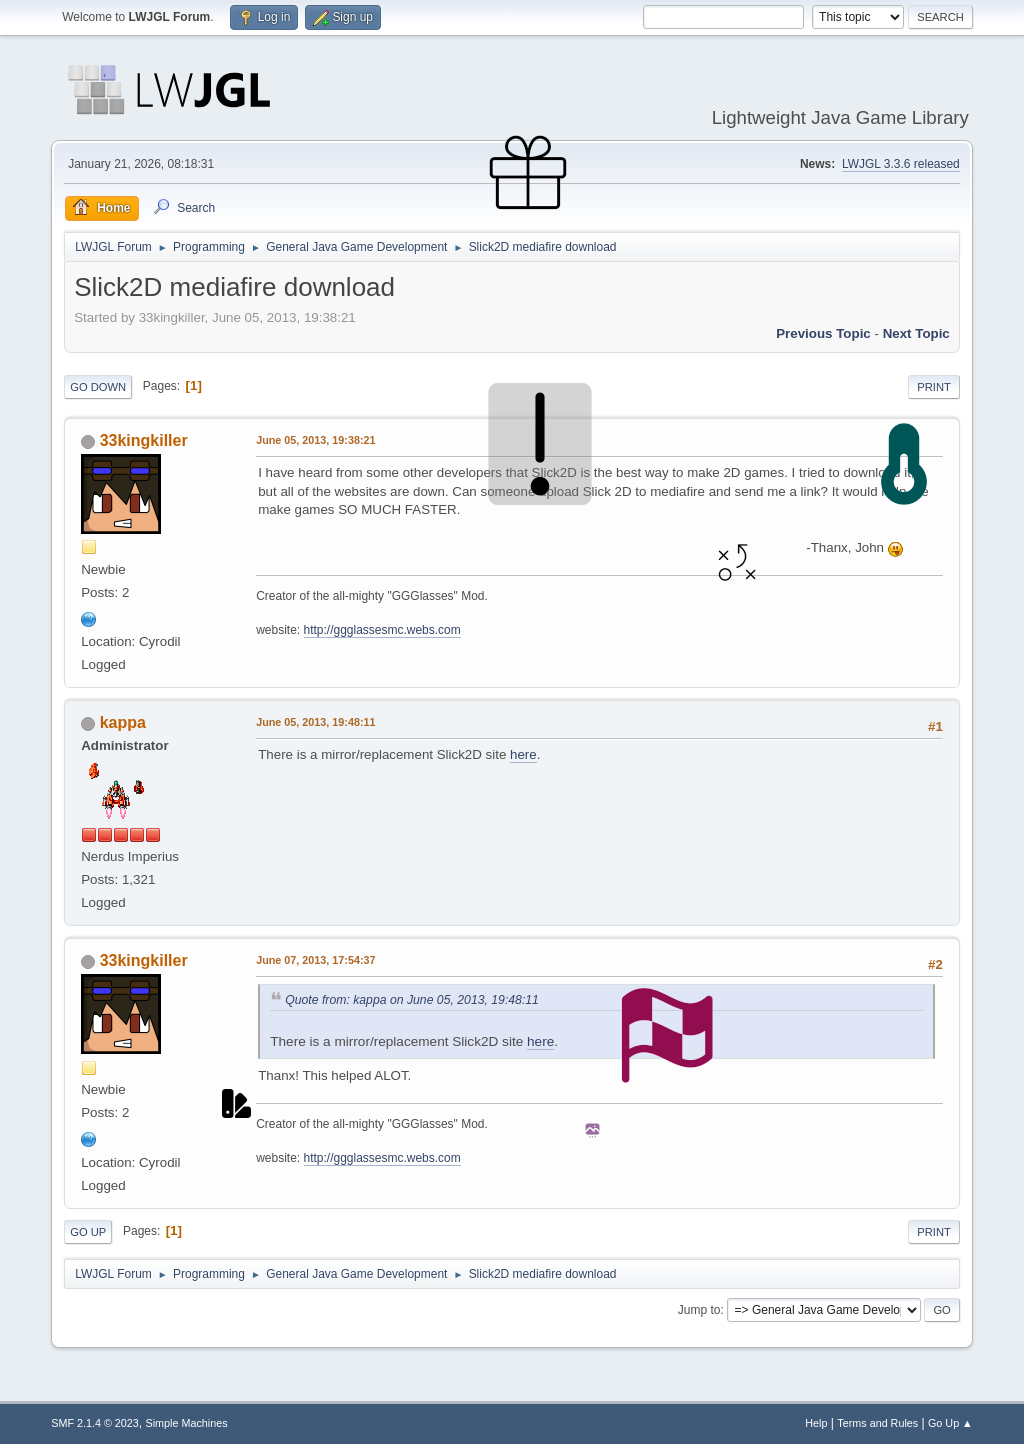 The width and height of the screenshot is (1024, 1444). Describe the element at coordinates (735, 562) in the screenshot. I see `view strategy or game plan` at that location.